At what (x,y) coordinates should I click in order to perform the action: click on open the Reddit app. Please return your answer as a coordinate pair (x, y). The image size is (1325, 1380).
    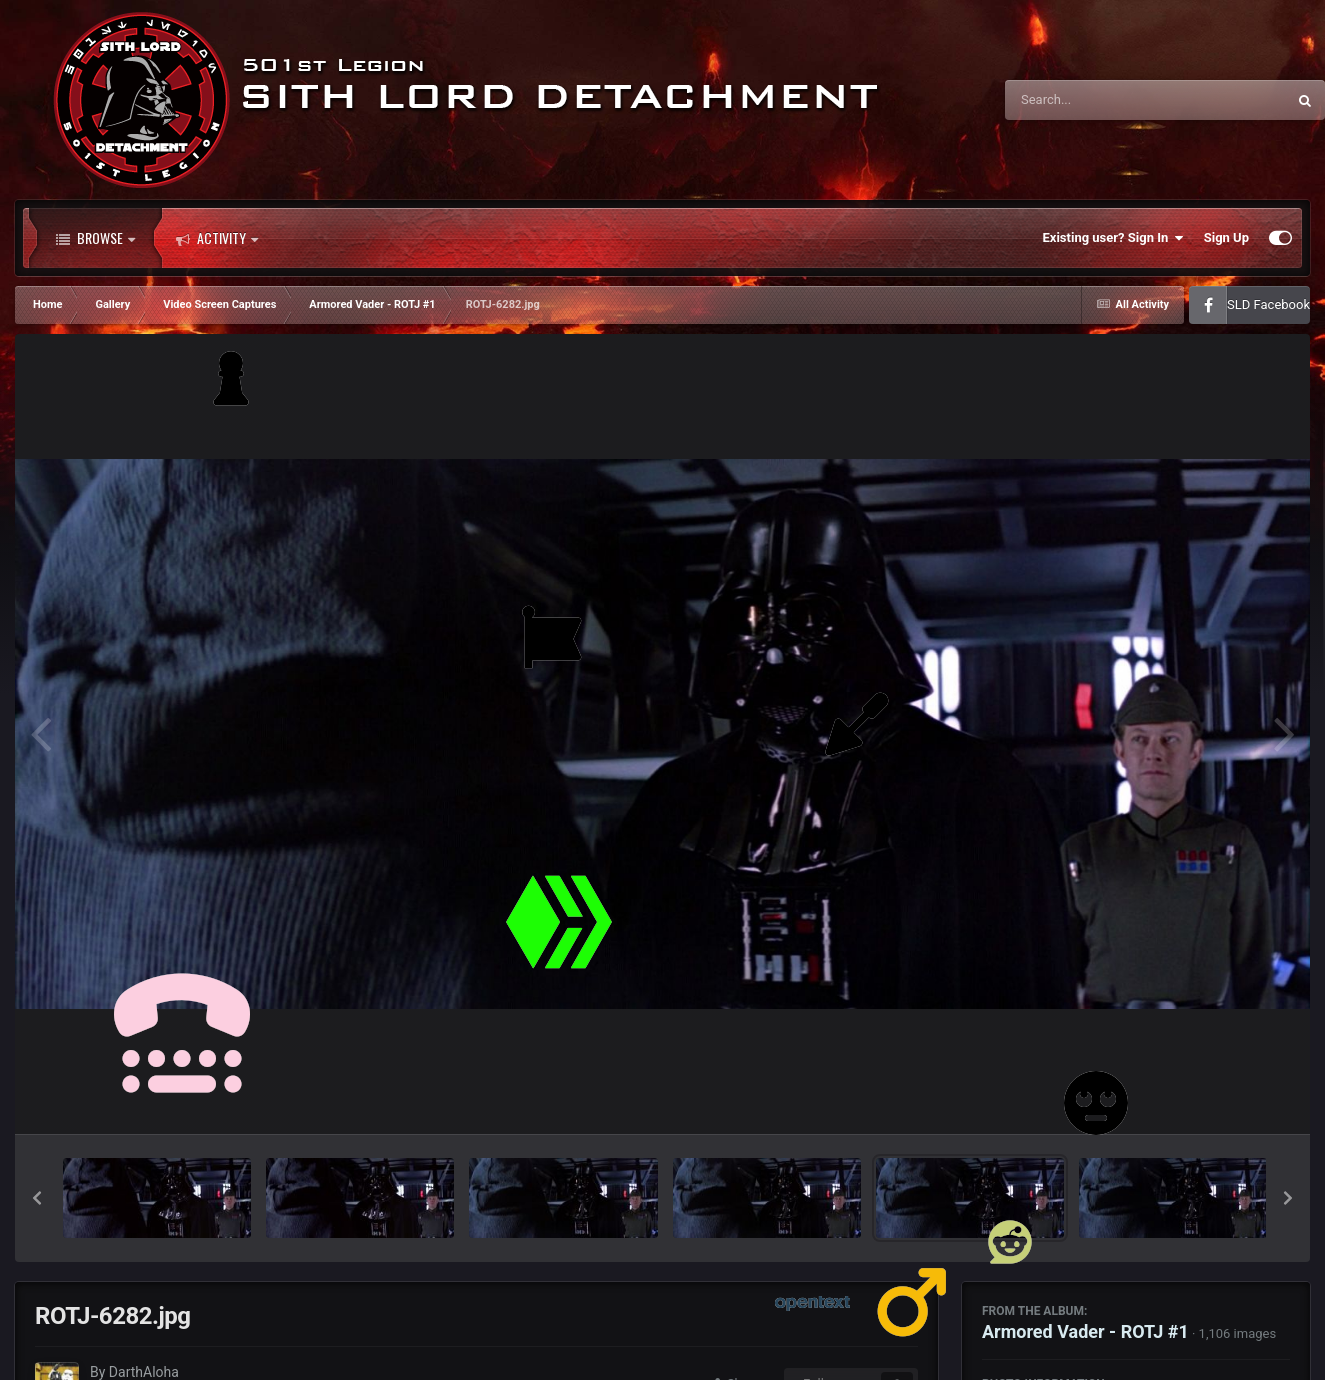
    Looking at the image, I should click on (1010, 1242).